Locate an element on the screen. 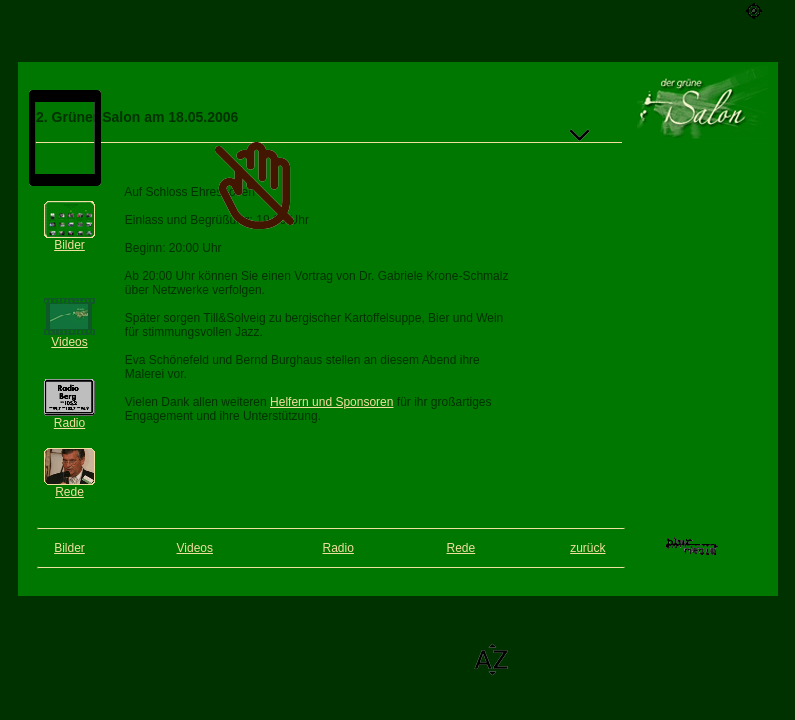 The height and width of the screenshot is (720, 795). center map on your current location is located at coordinates (754, 11).